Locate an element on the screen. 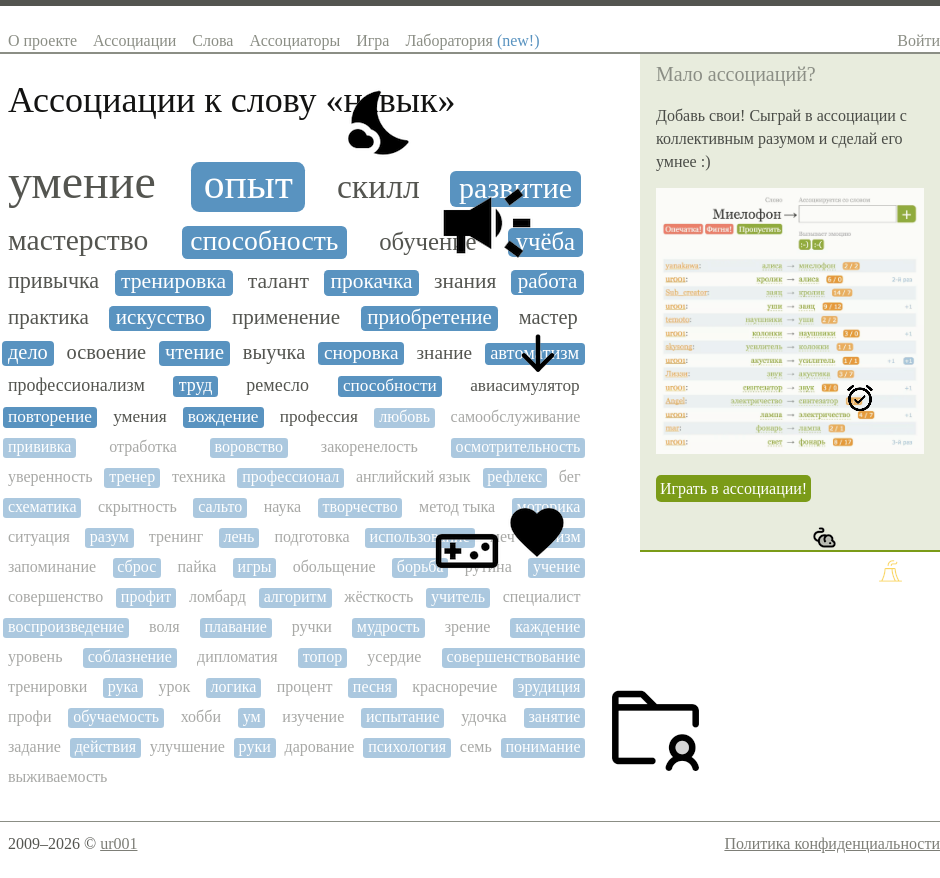 Image resolution: width=940 pixels, height=878 pixels. request pest control services for rodents is located at coordinates (824, 537).